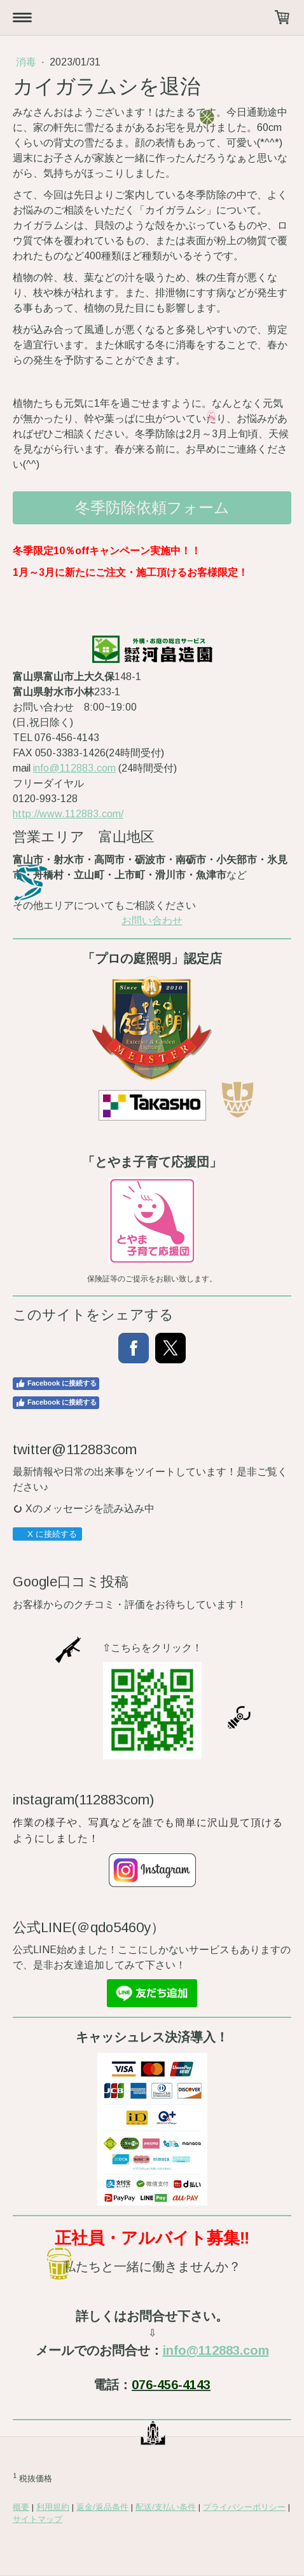  Describe the element at coordinates (153, 2432) in the screenshot. I see `launch or deploy an application` at that location.